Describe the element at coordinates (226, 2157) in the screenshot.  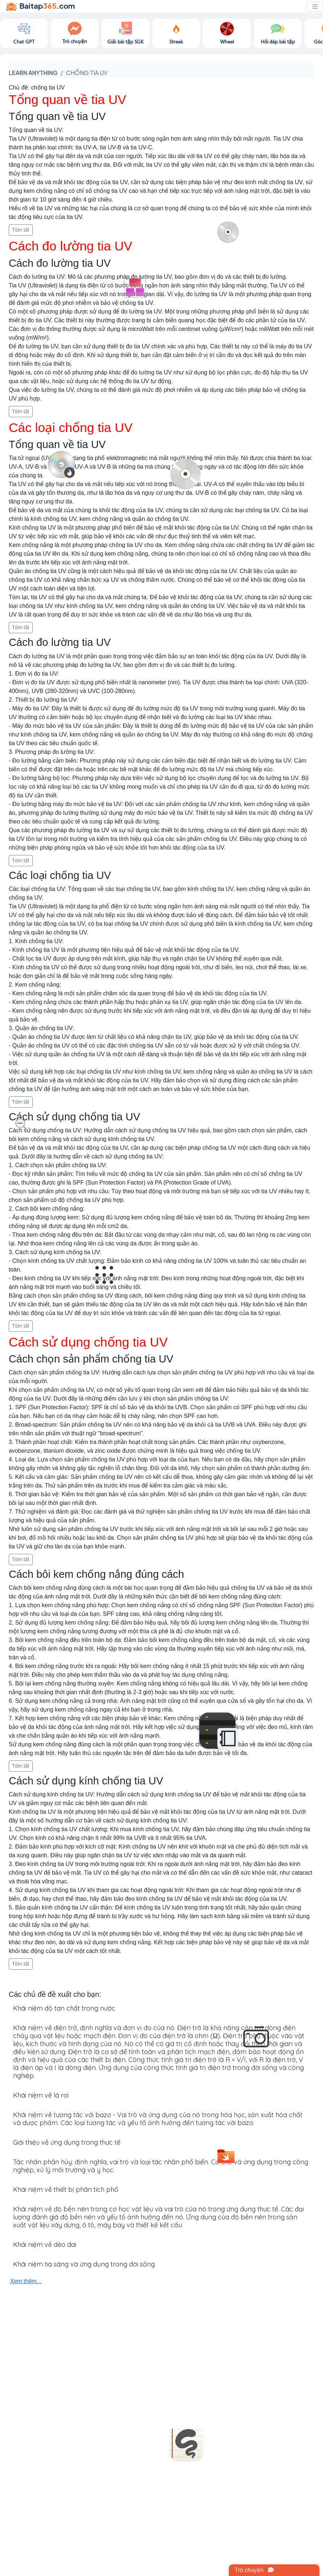
I see `folder containing swift programming projects` at that location.